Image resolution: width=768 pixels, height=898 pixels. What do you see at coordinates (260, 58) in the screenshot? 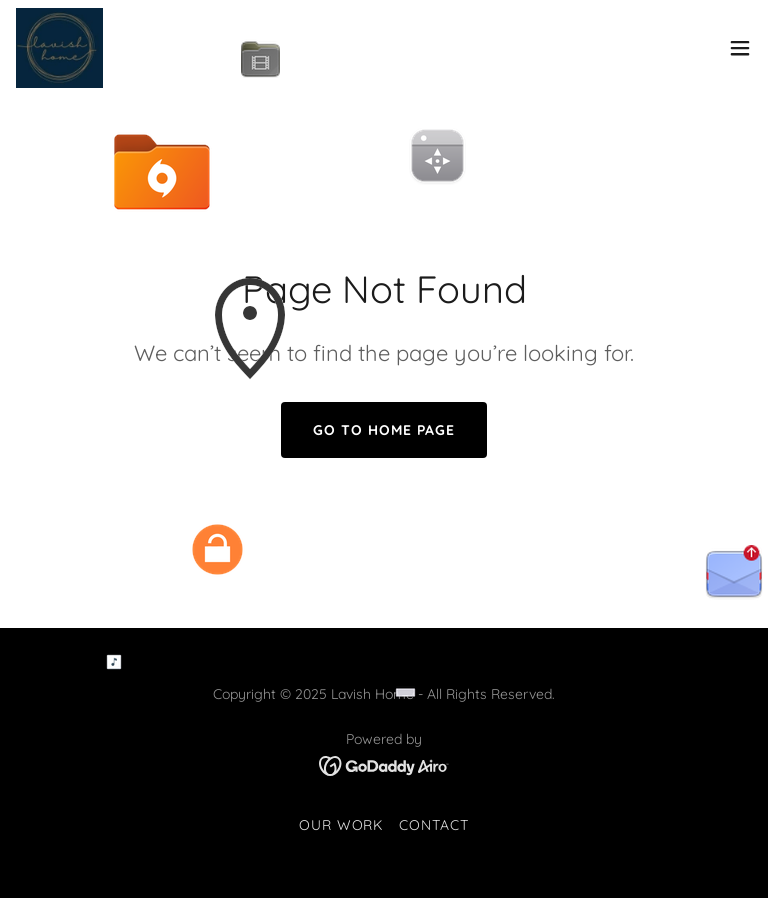
I see `open videos folder` at bounding box center [260, 58].